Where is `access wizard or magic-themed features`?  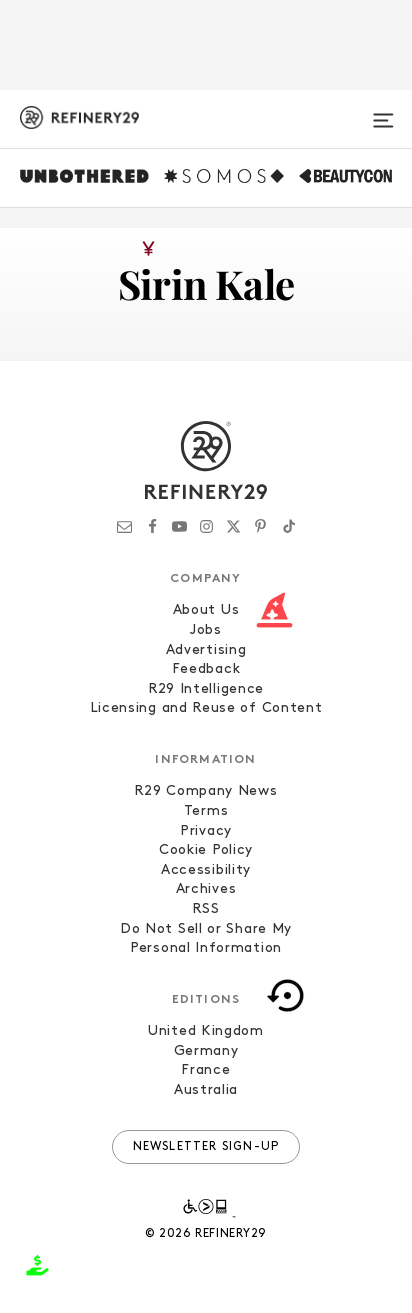
access wizard or magic-themed features is located at coordinates (274, 609).